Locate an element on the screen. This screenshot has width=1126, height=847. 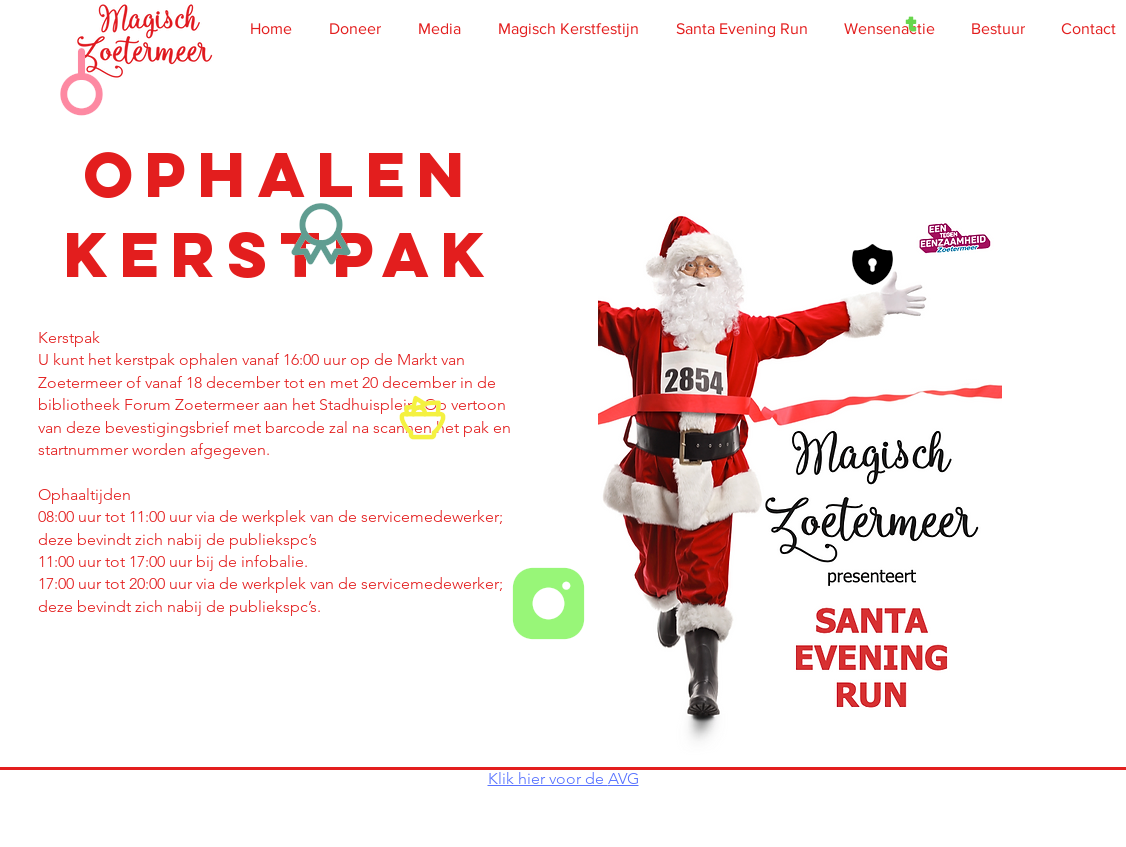
select neutrois gender identity is located at coordinates (81, 83).